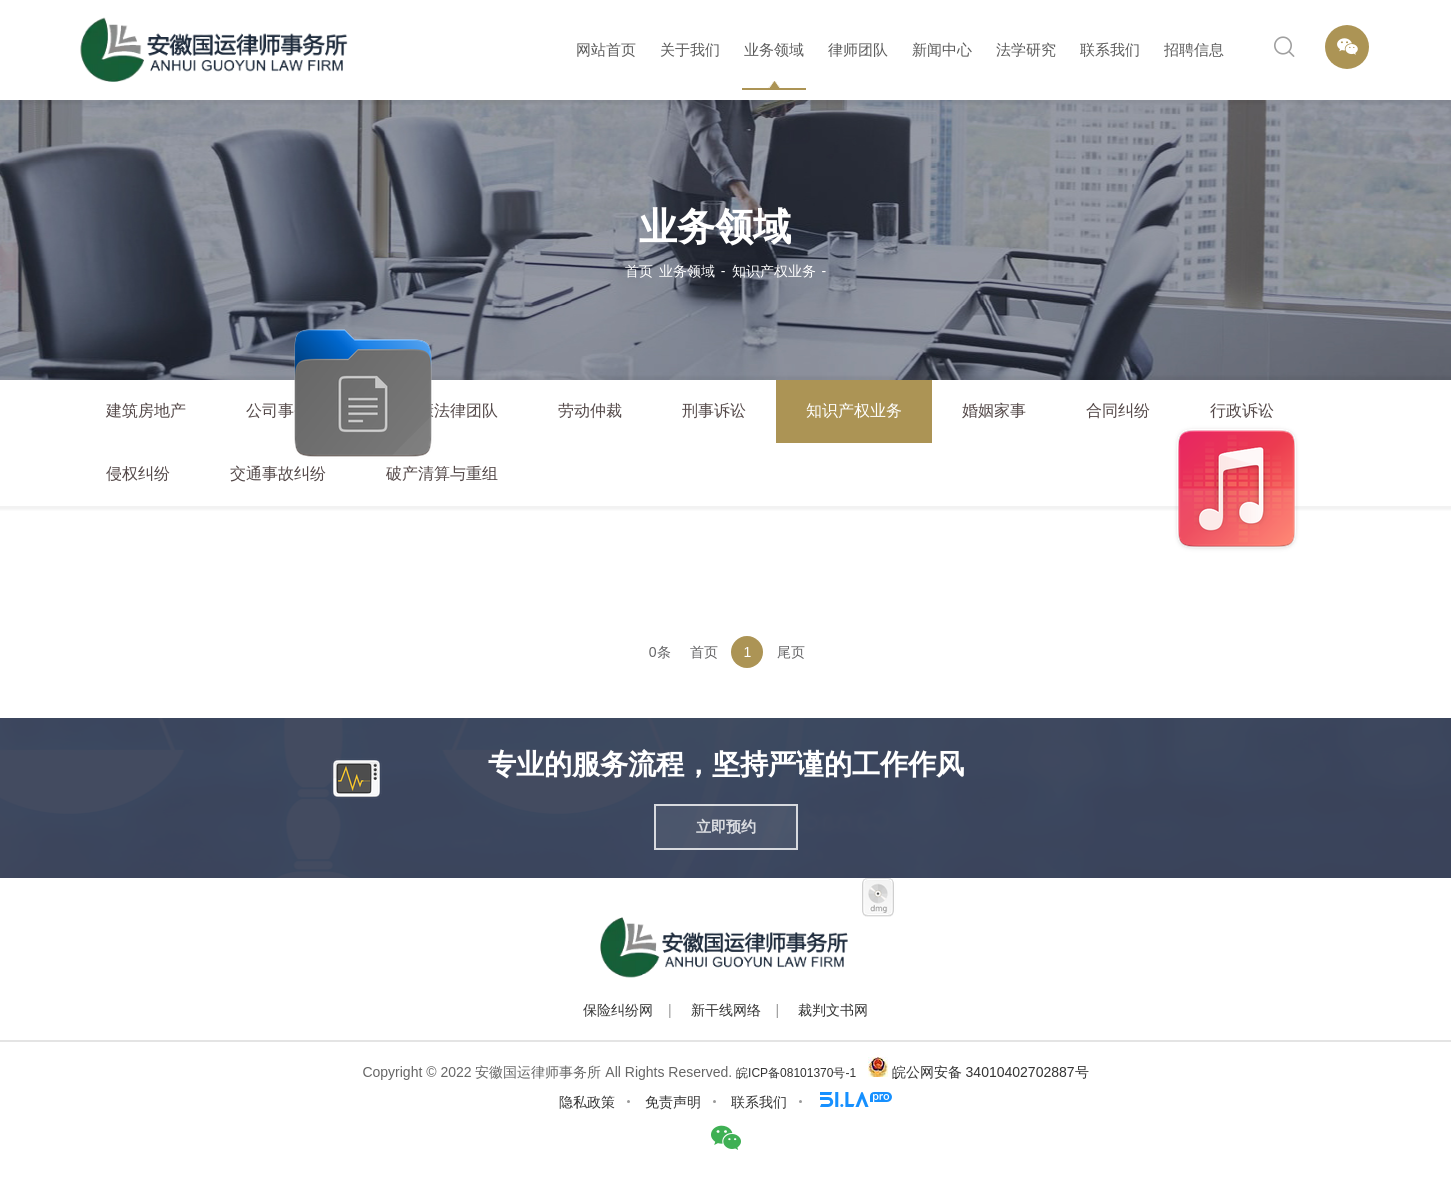 The height and width of the screenshot is (1184, 1451). What do you see at coordinates (878, 897) in the screenshot?
I see `open or mount a macOS disk image file` at bounding box center [878, 897].